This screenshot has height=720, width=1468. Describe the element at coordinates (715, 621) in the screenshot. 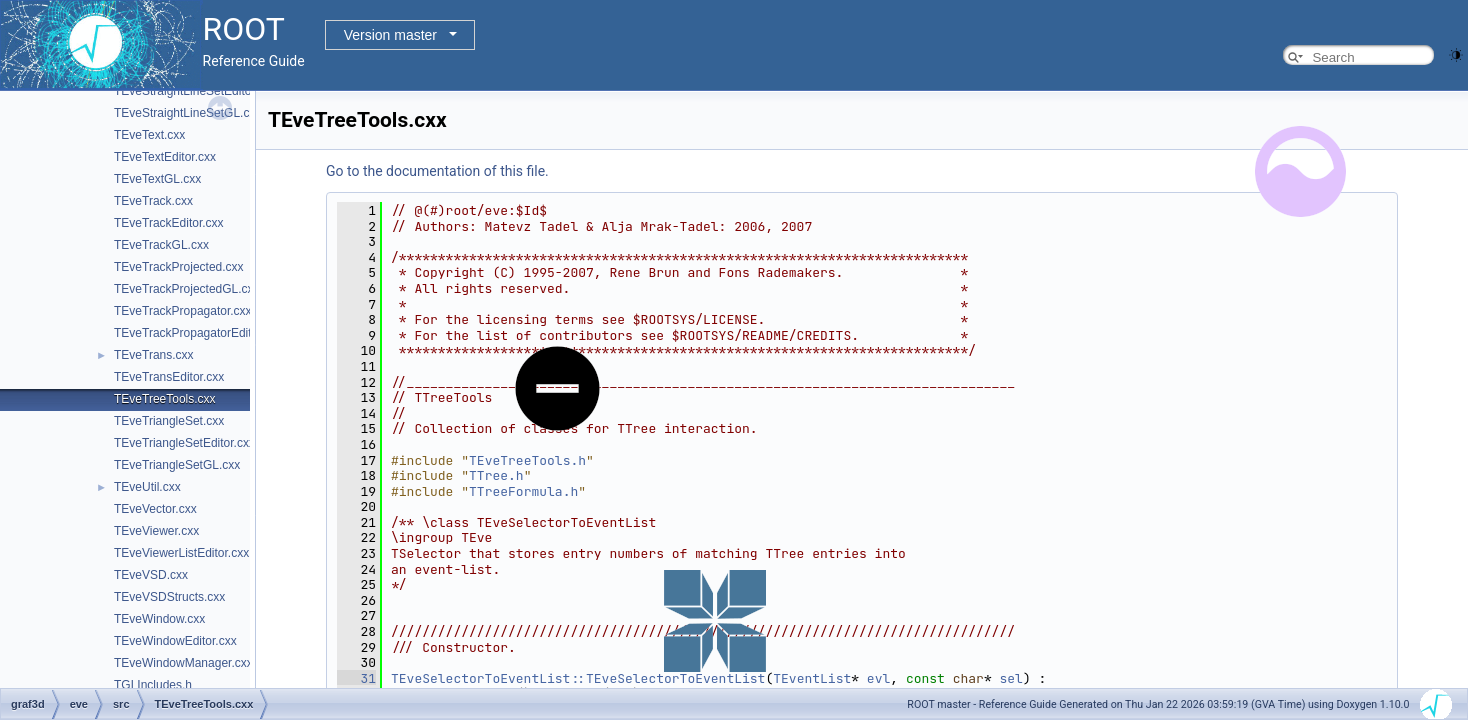

I see `open Code::Blocks IDE` at that location.